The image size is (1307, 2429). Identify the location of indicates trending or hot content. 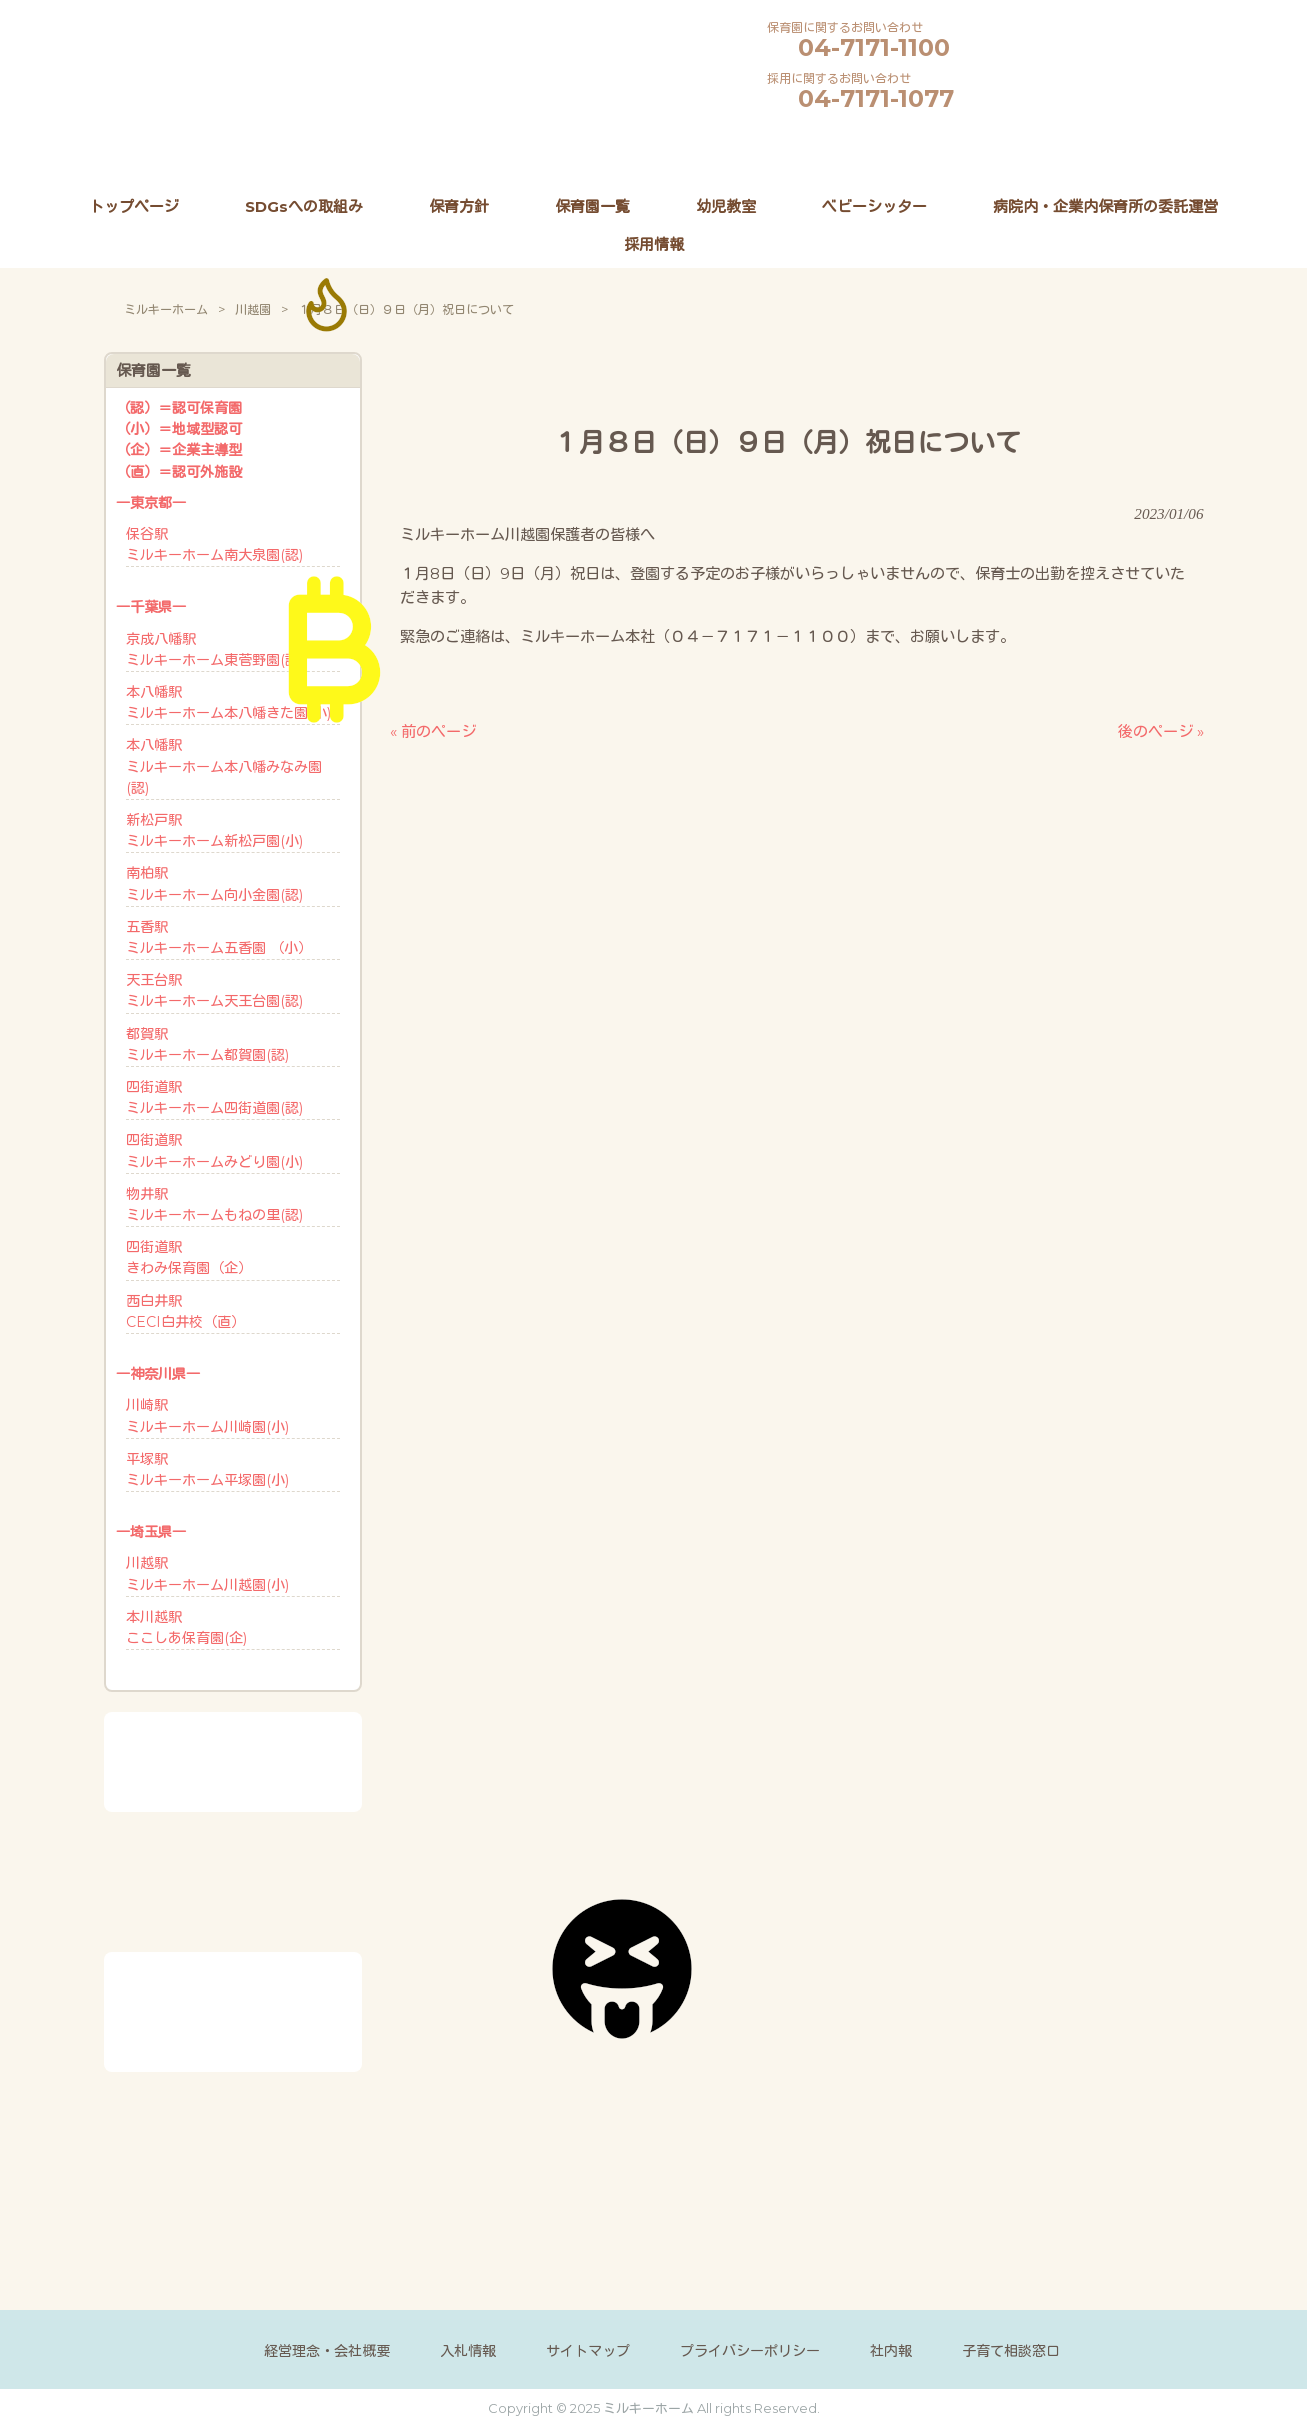
(326, 303).